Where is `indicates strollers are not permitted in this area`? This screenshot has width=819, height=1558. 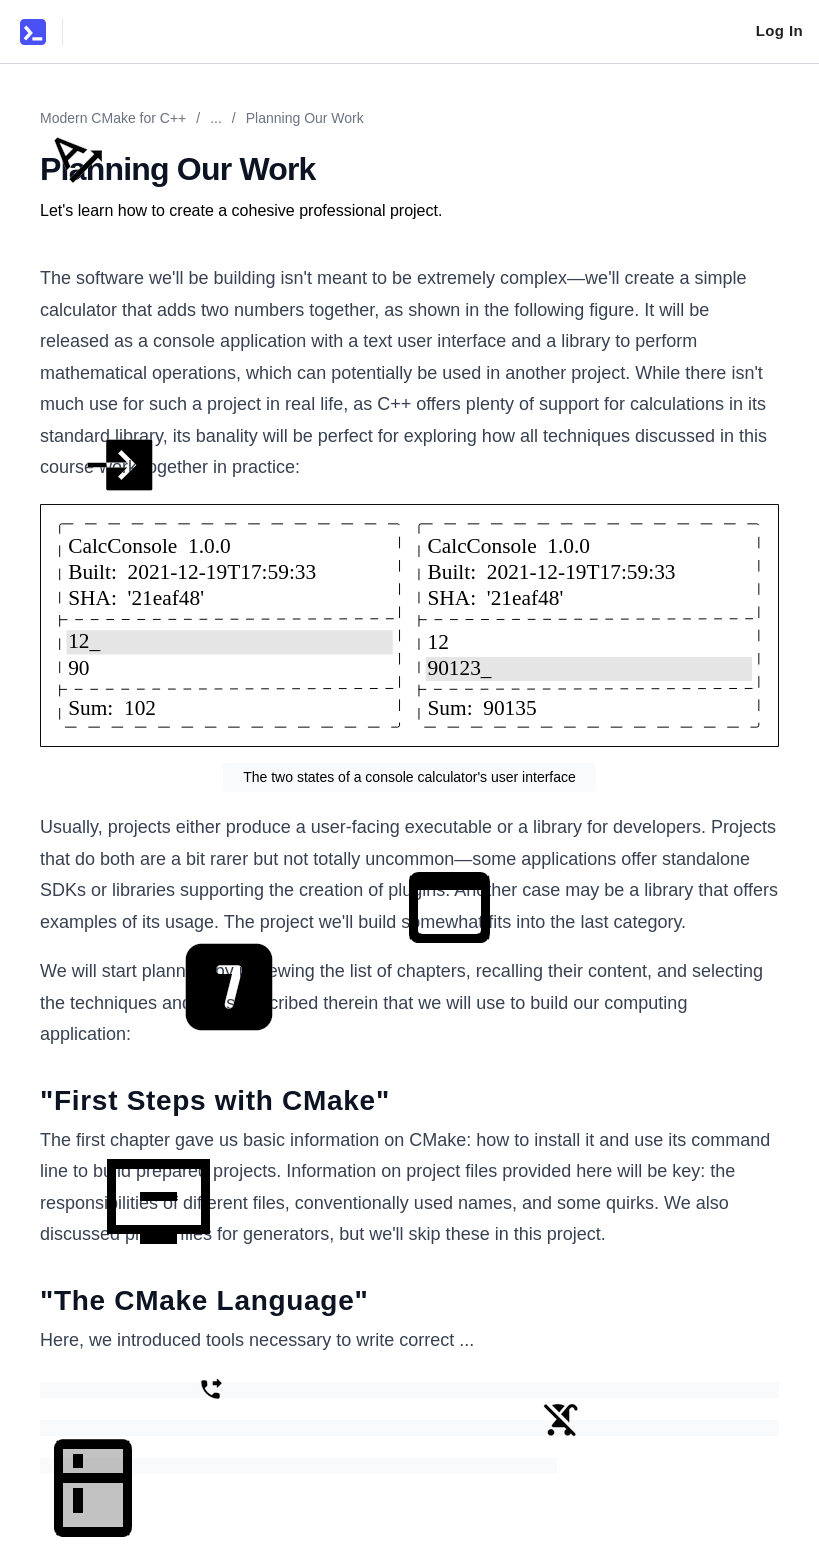 indicates strollers are not permitted in this area is located at coordinates (561, 1419).